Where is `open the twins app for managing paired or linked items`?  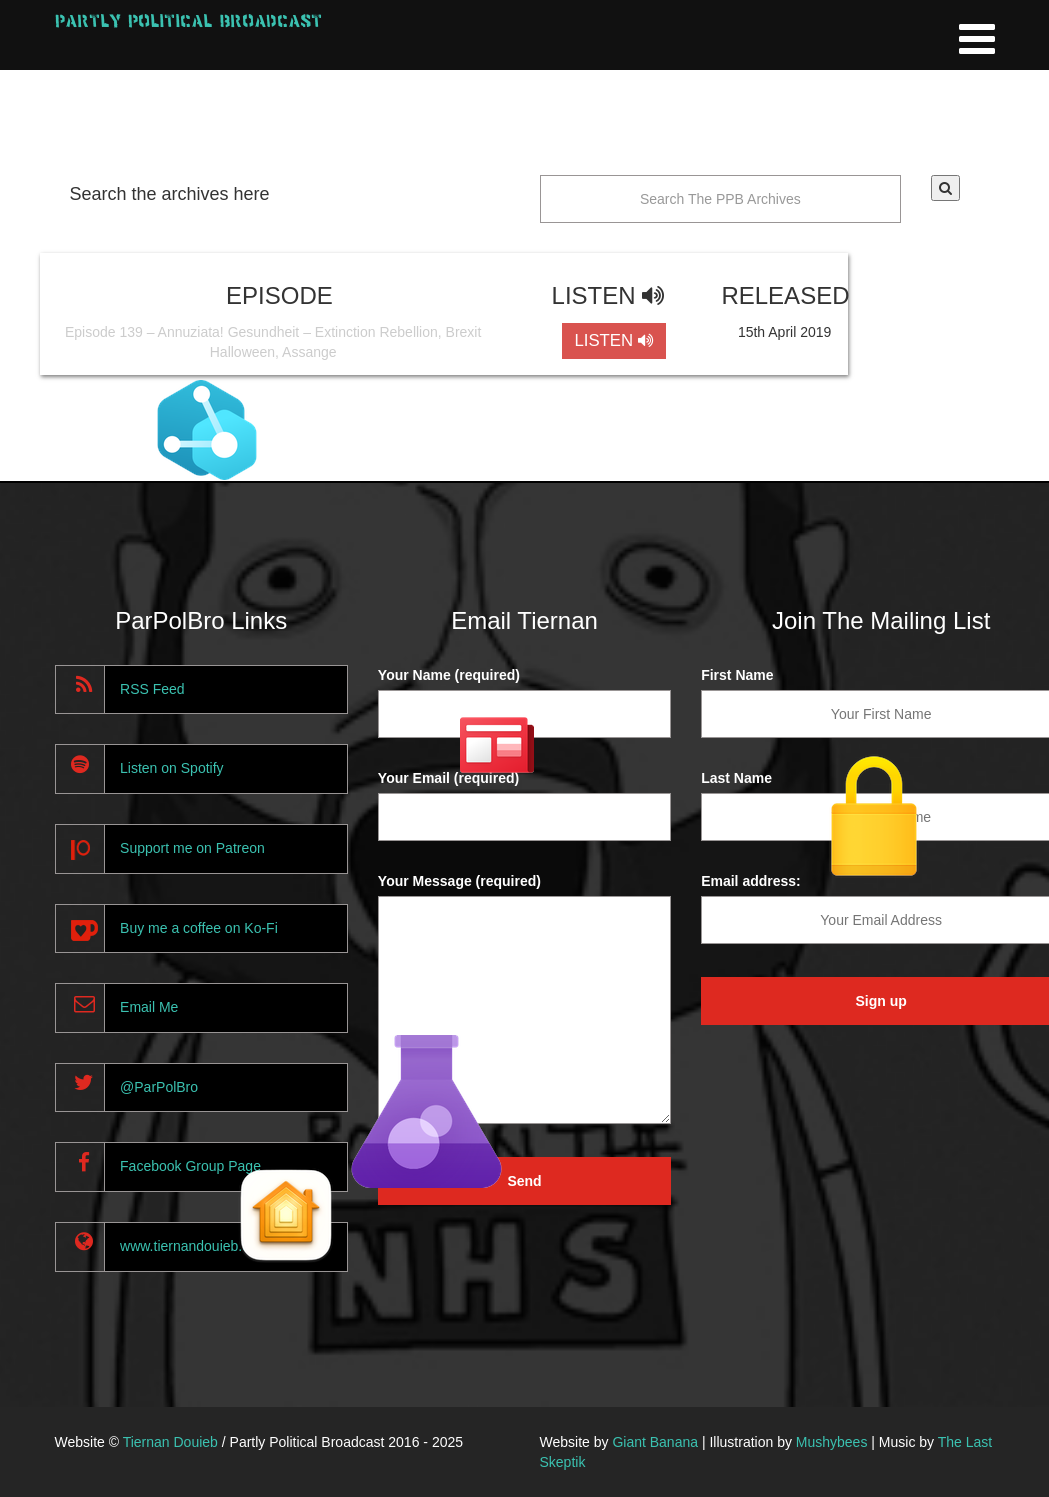 open the twins app for managing paired or linked items is located at coordinates (207, 430).